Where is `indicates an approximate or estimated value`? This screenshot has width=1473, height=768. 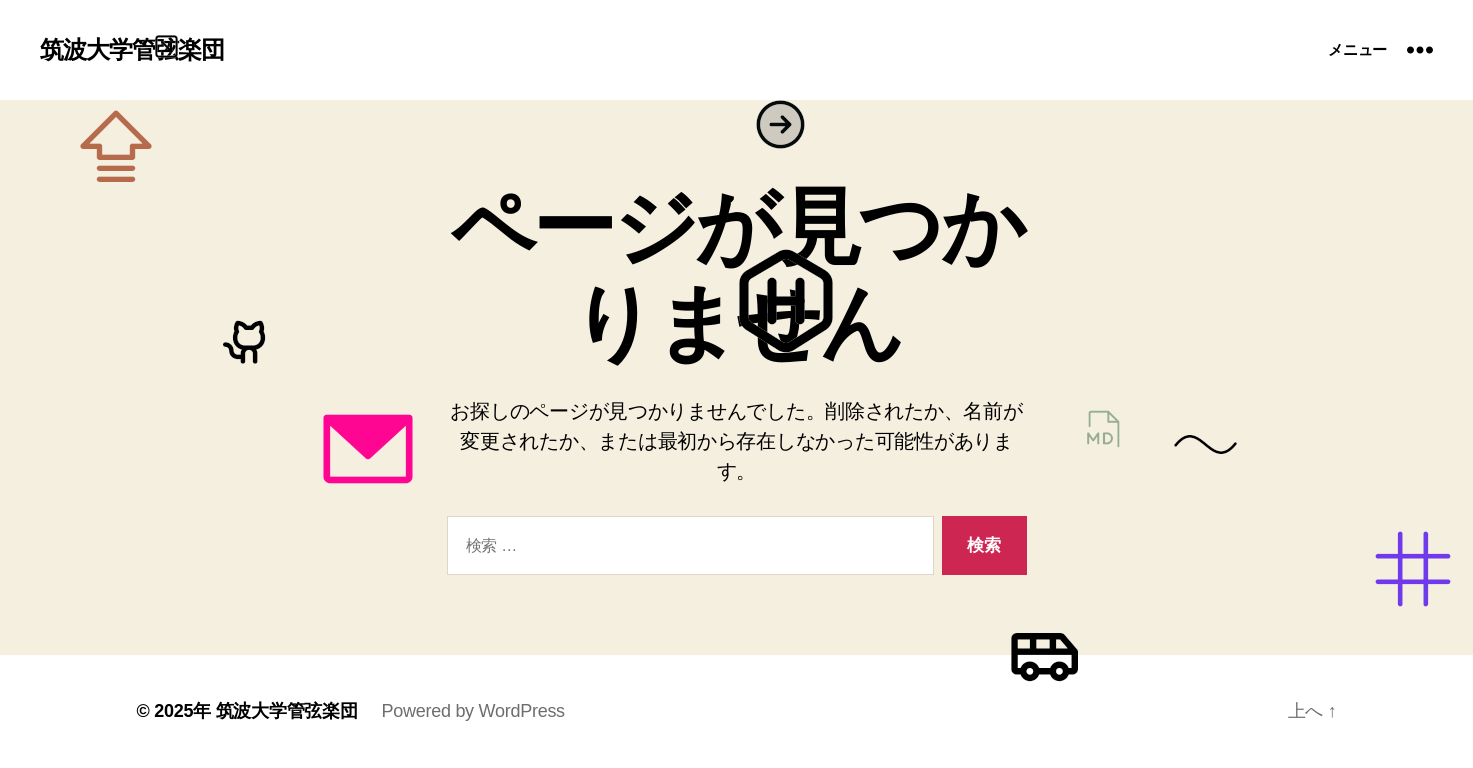
indicates an approximate or estimated value is located at coordinates (1205, 444).